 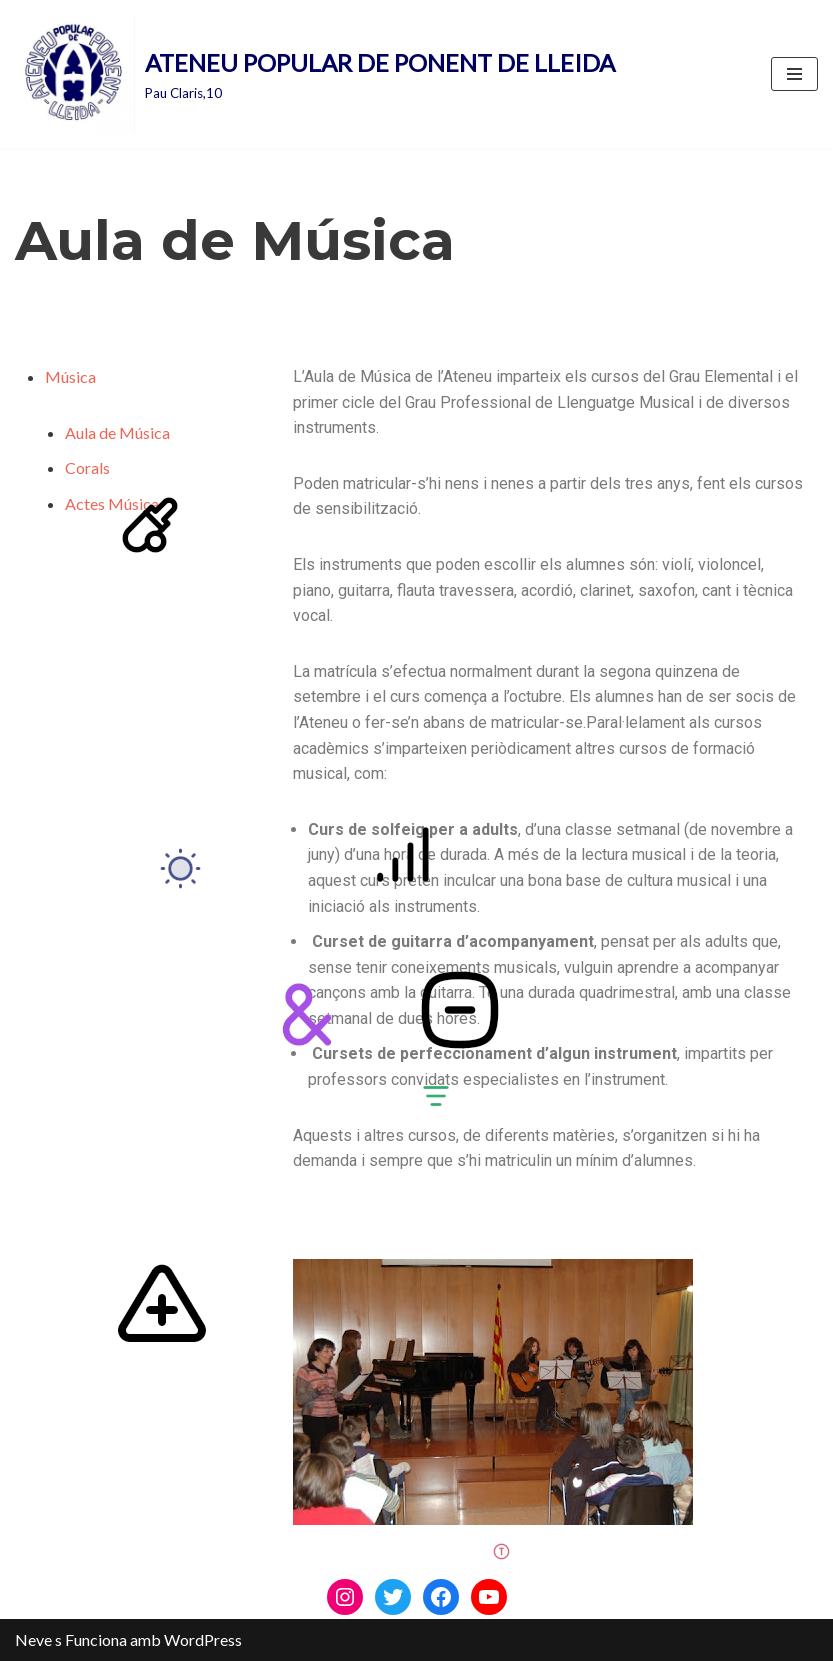 What do you see at coordinates (303, 1014) in the screenshot?
I see `insert ampersand symbol or special character` at bounding box center [303, 1014].